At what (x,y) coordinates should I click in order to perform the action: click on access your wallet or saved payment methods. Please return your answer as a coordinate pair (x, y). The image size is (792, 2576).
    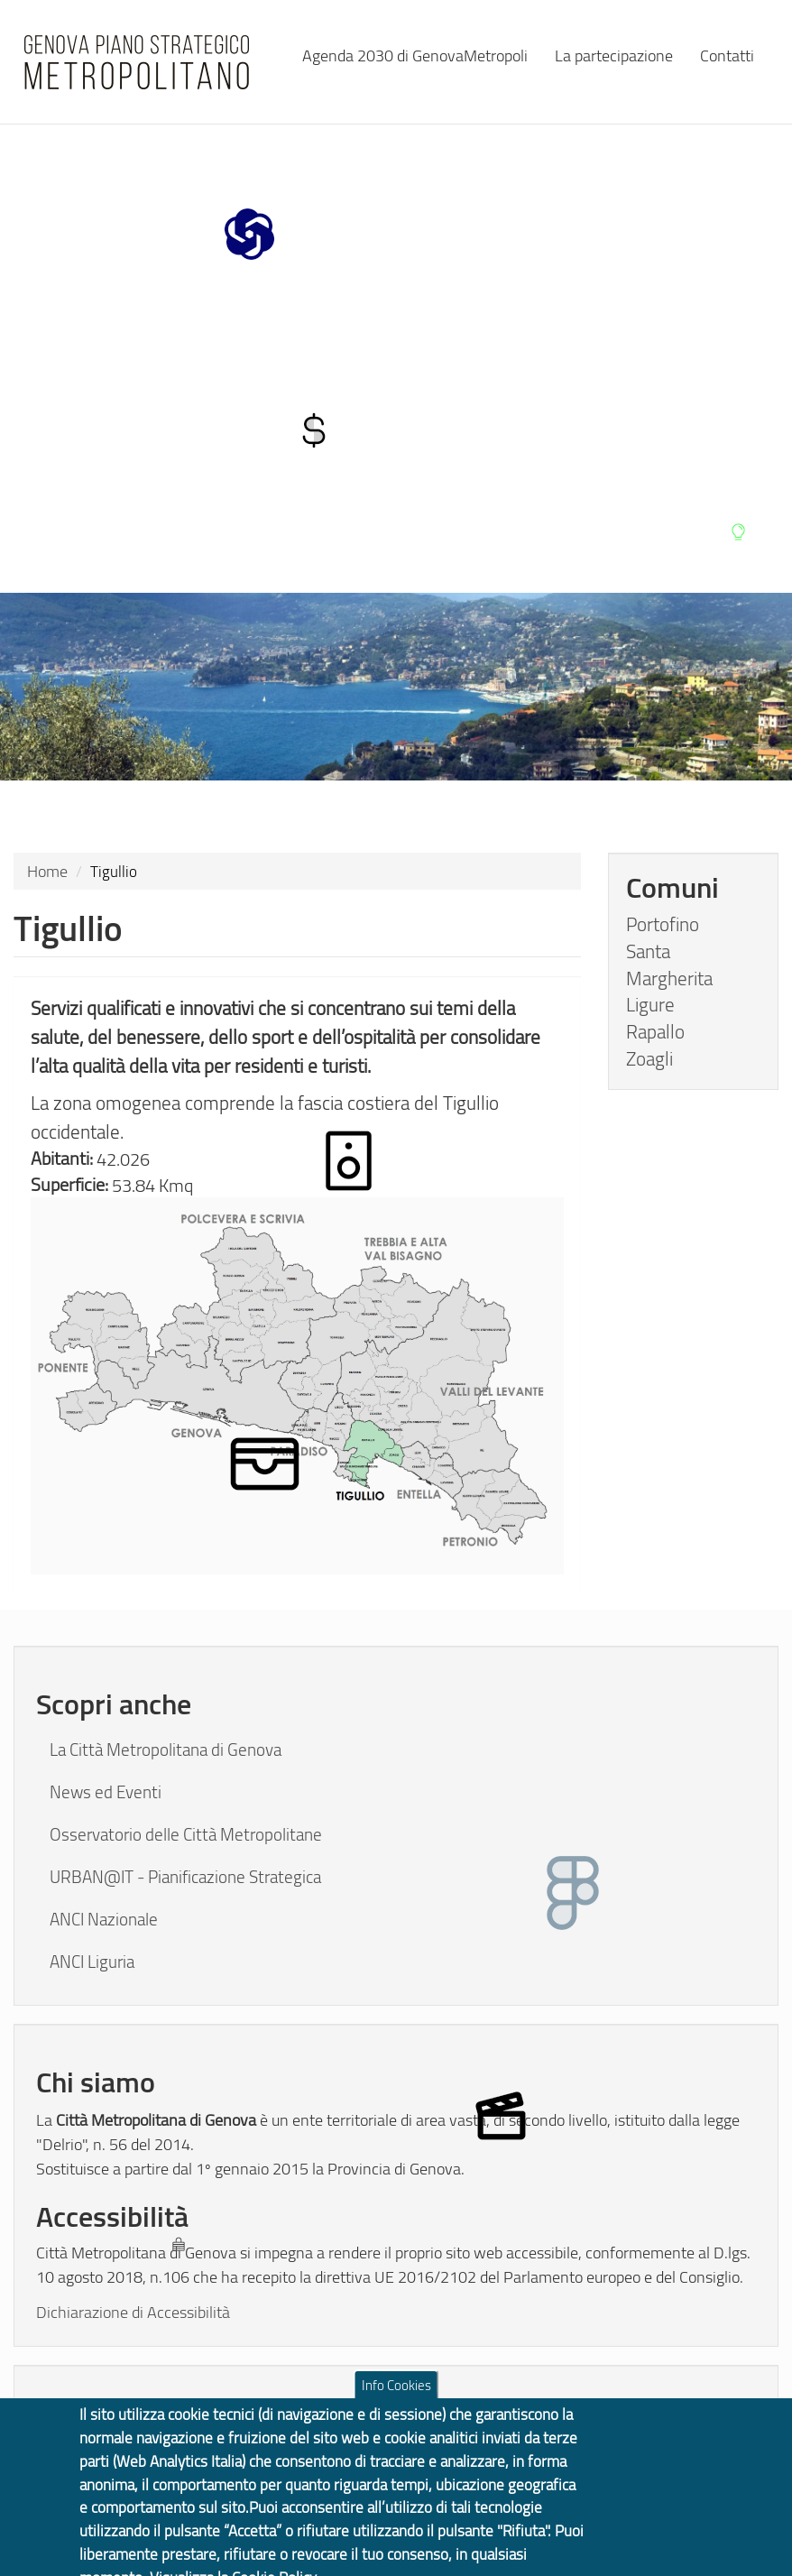
    Looking at the image, I should click on (264, 1463).